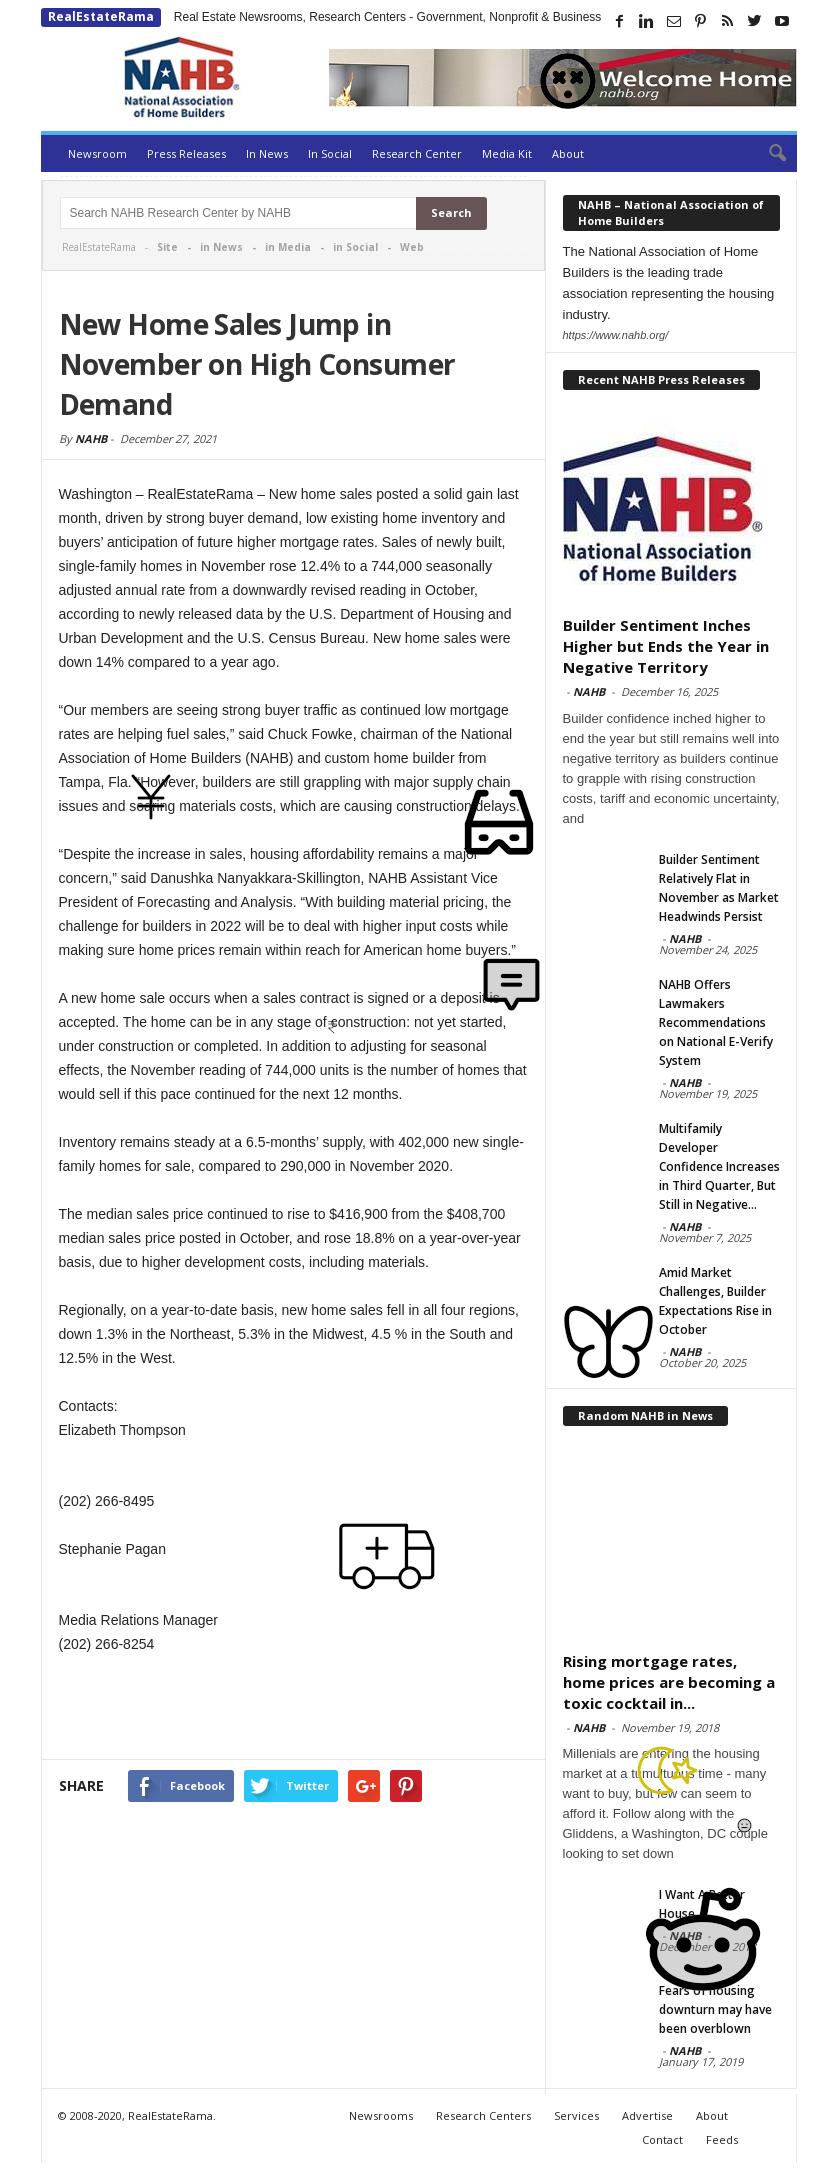 This screenshot has height=2175, width=837. What do you see at coordinates (499, 824) in the screenshot?
I see `enable 3D viewing mode` at bounding box center [499, 824].